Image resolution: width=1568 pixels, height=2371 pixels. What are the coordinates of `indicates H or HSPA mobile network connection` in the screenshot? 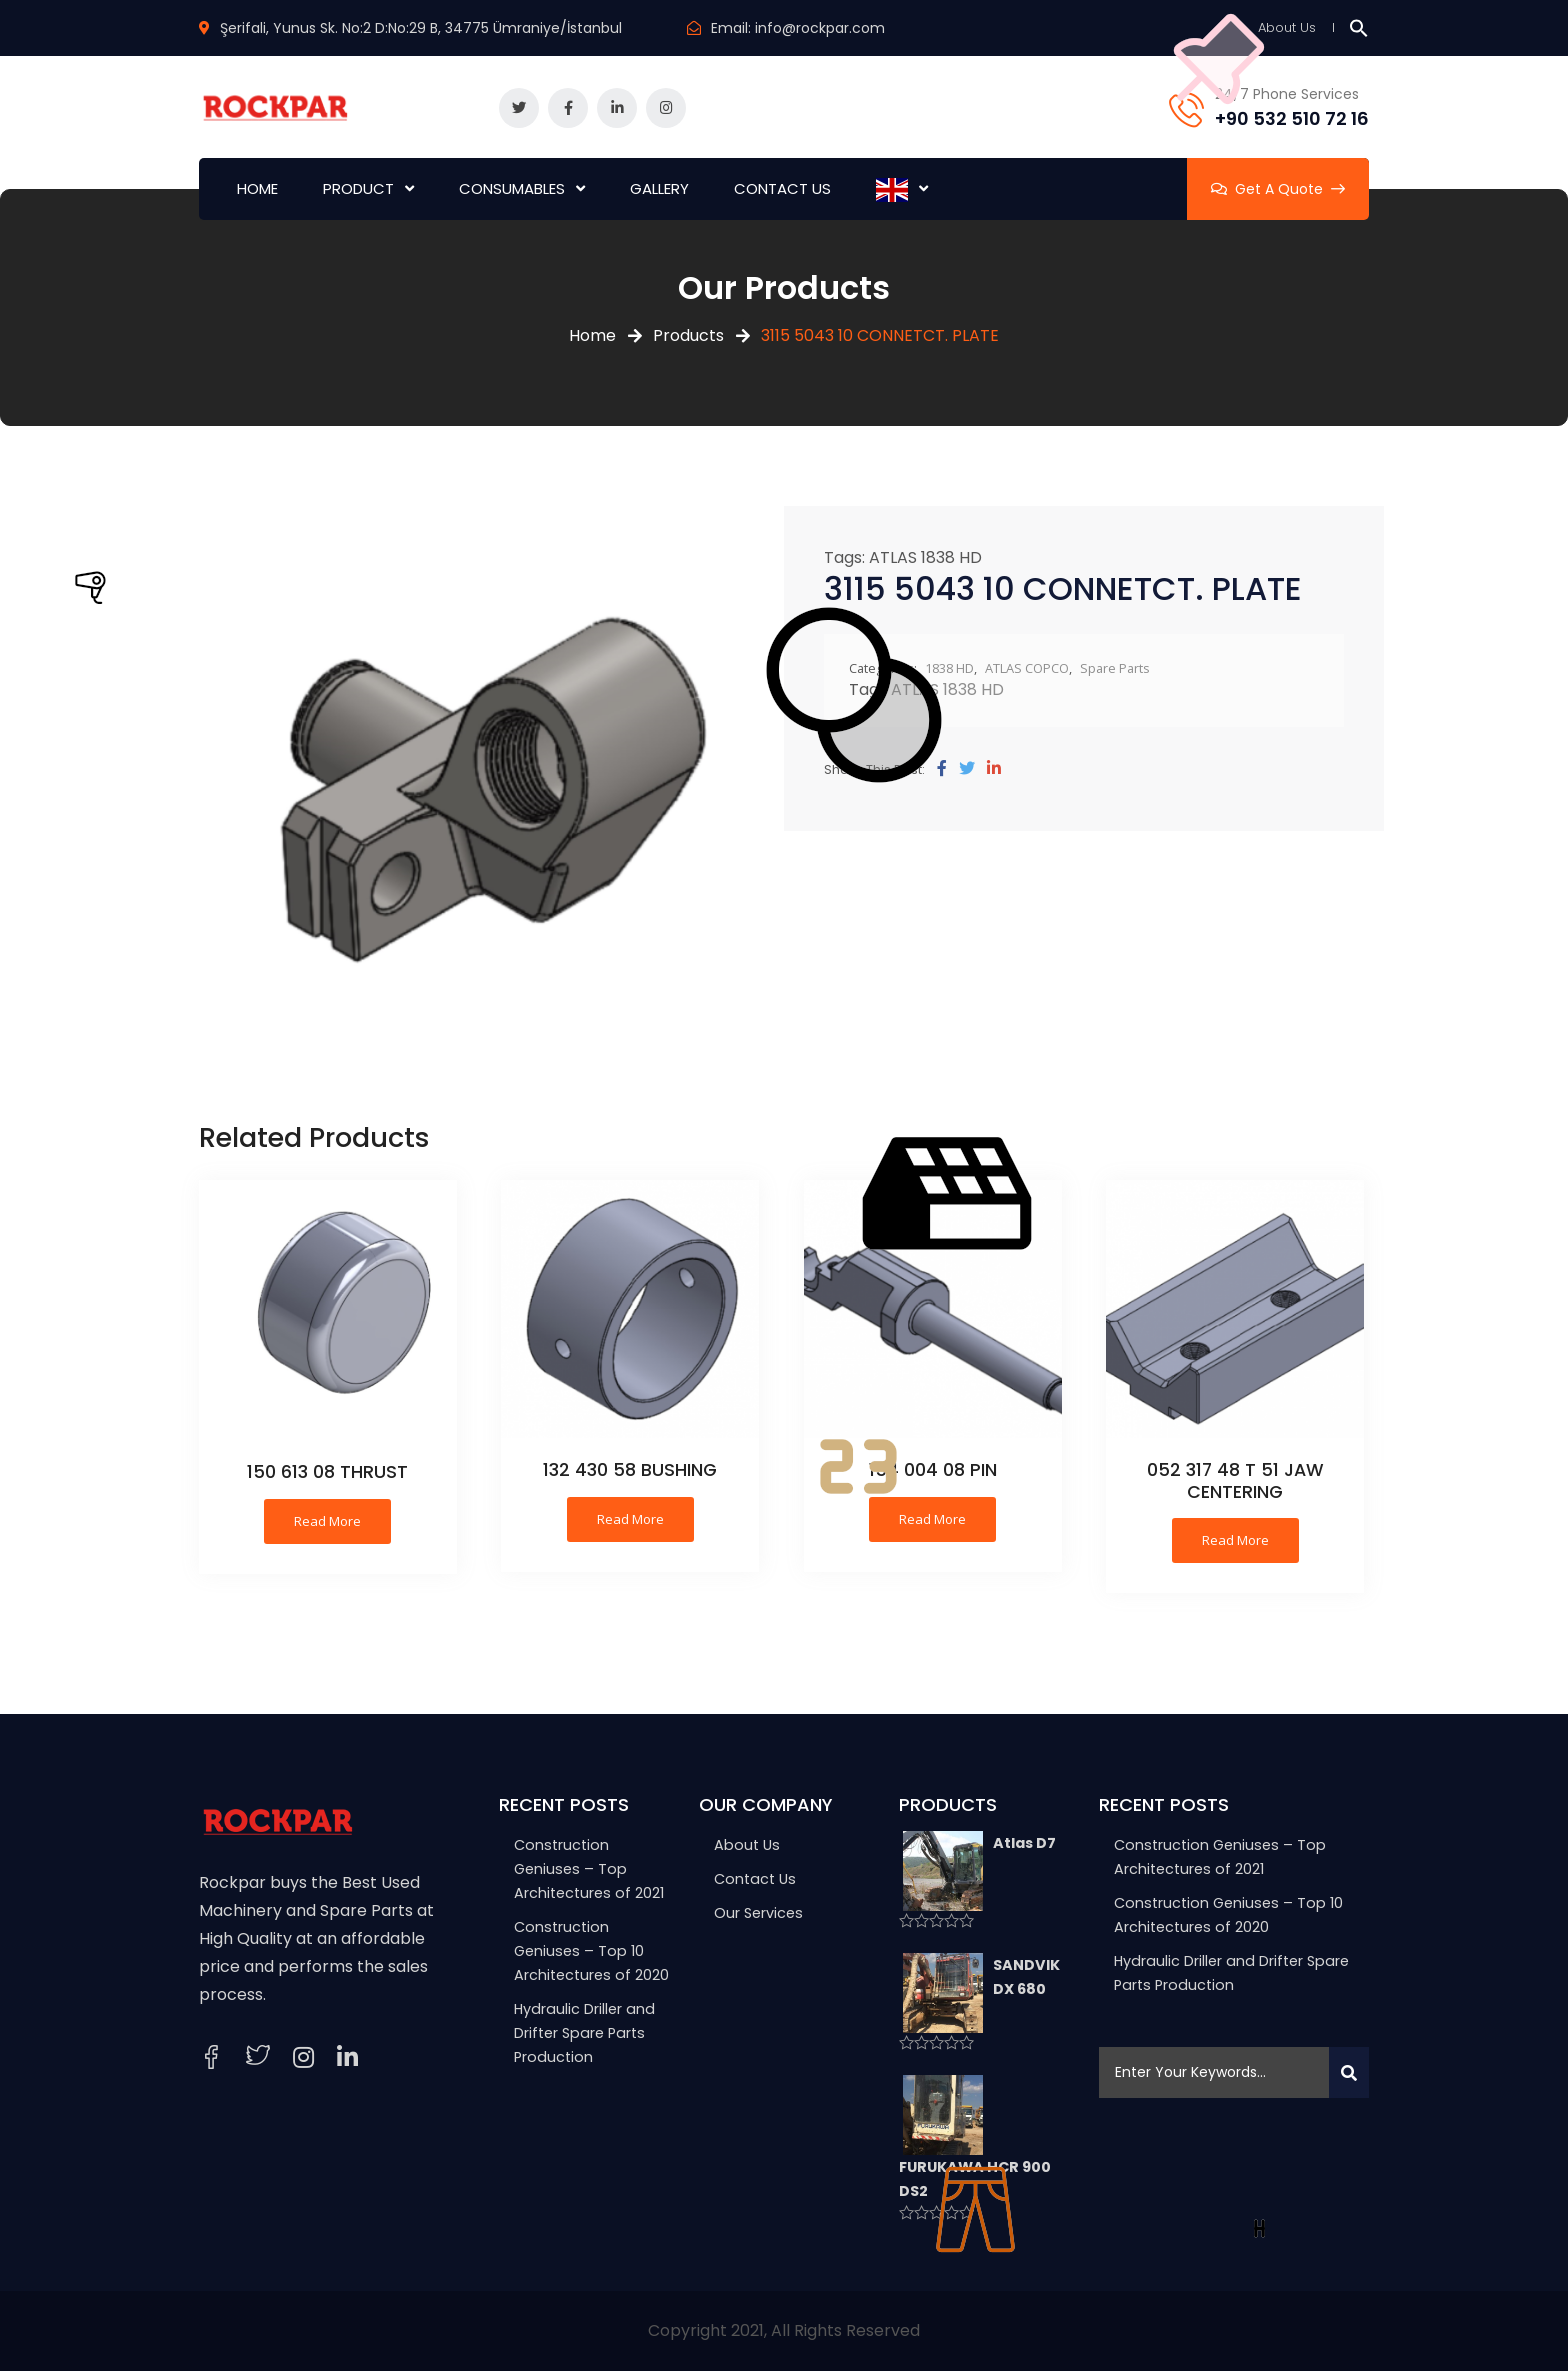 It's located at (1259, 2228).